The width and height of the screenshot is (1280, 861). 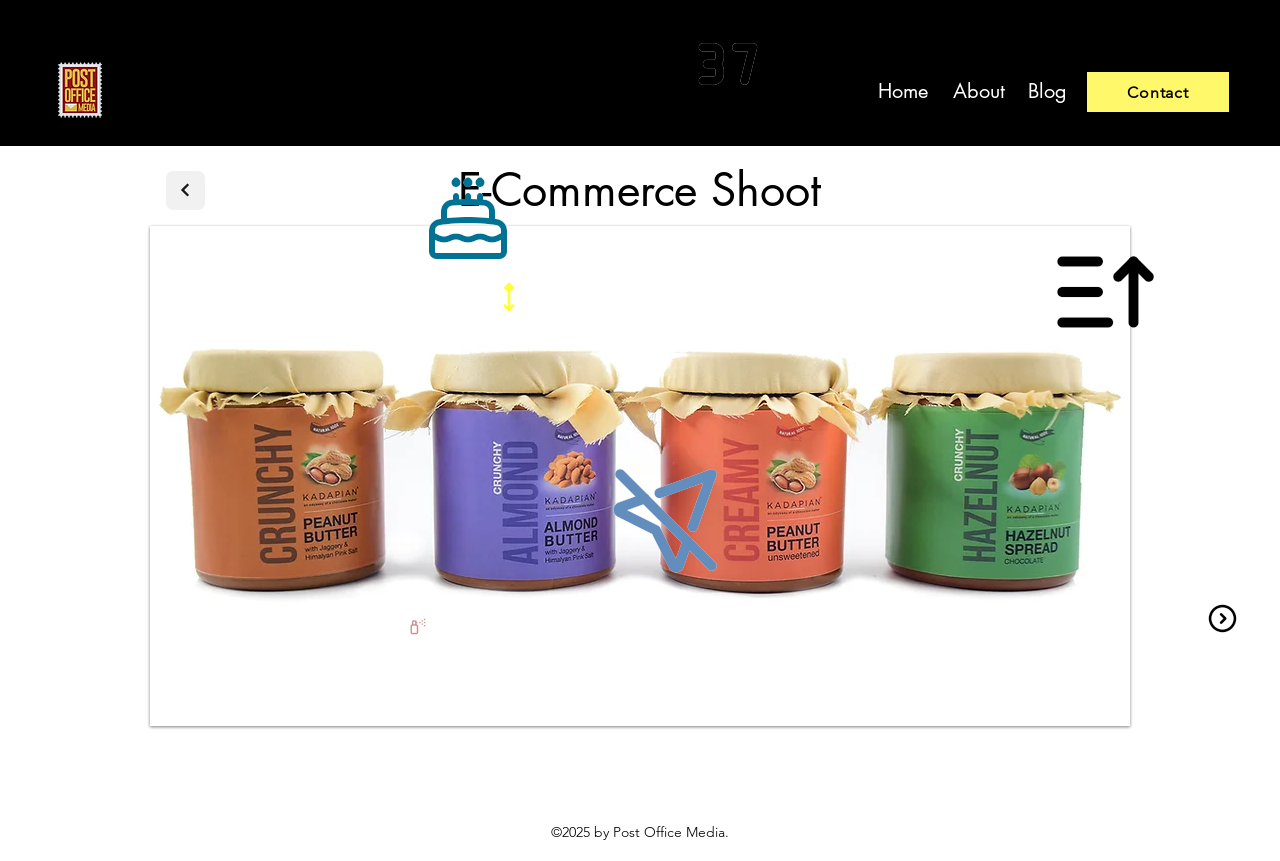 I want to click on view birthday or celebration events, so click(x=468, y=217).